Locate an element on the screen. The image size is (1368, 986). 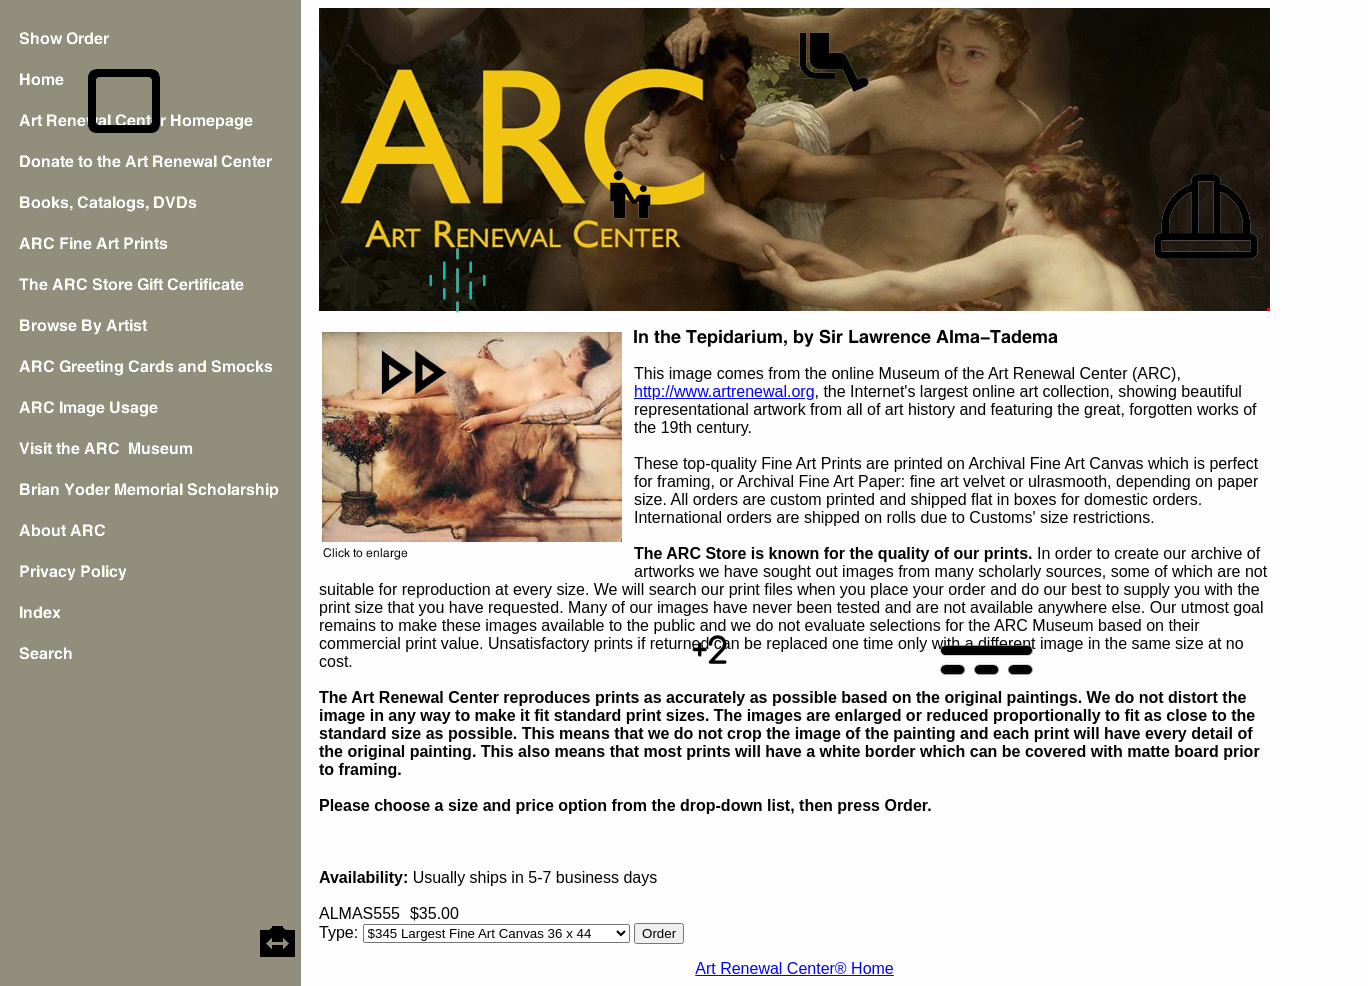
switch between front and rear camera is located at coordinates (277, 943).